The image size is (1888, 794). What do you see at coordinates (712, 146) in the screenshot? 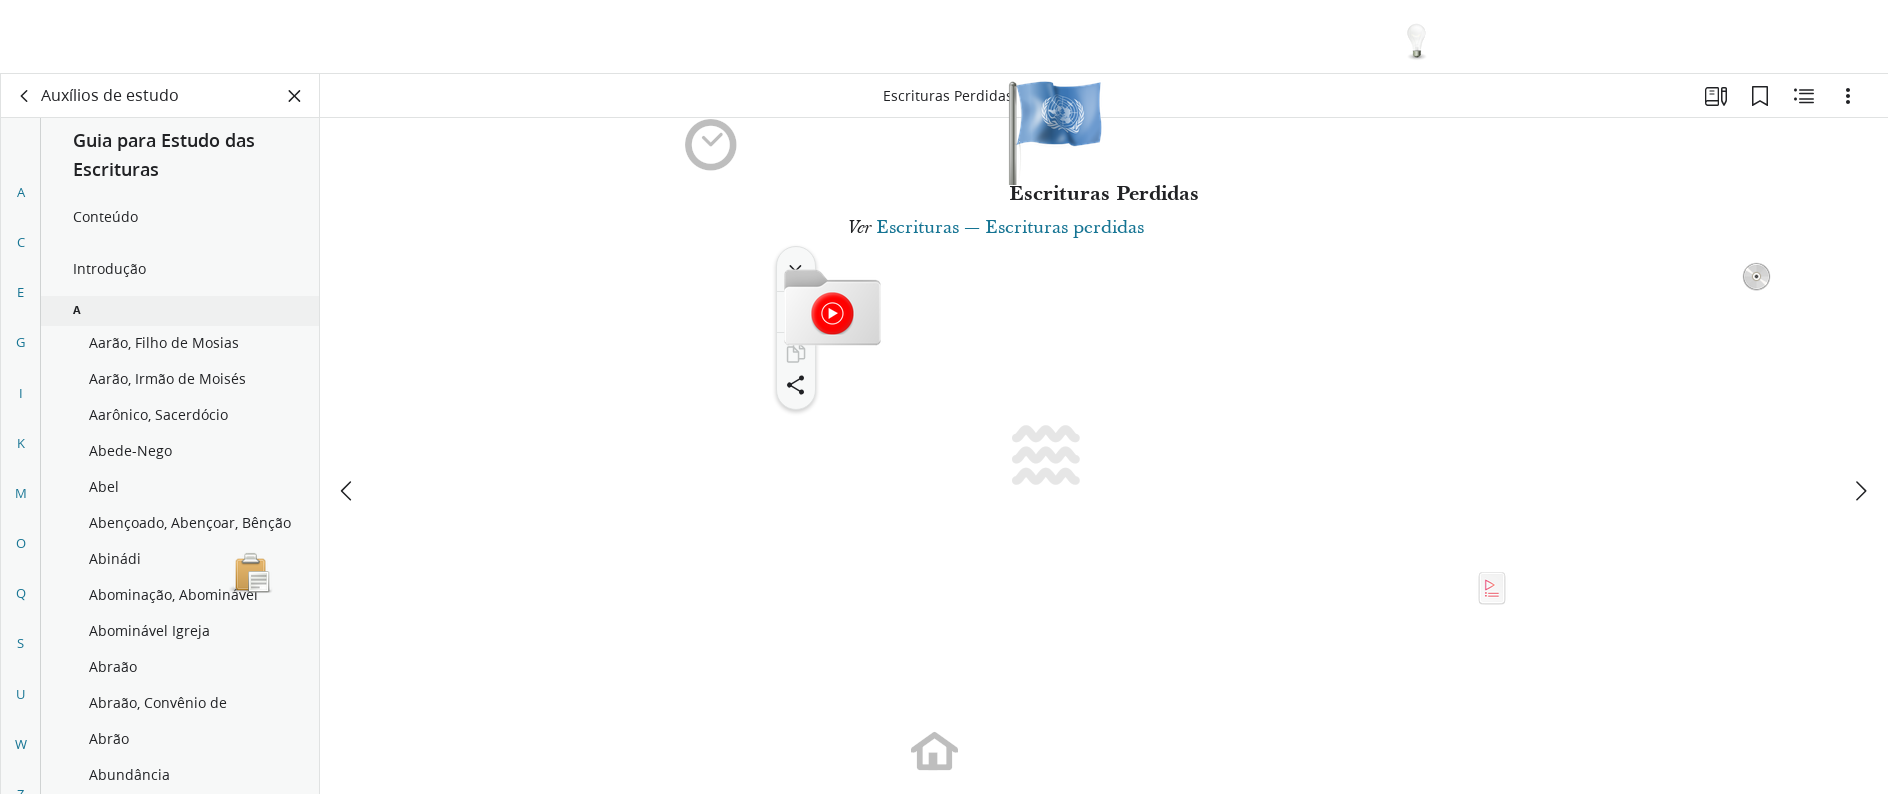
I see `view recently opened documents` at bounding box center [712, 146].